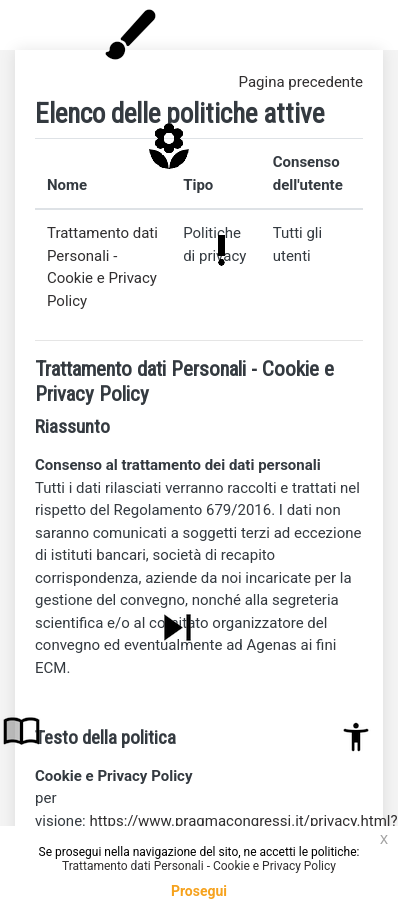 The image size is (398, 909). What do you see at coordinates (177, 627) in the screenshot?
I see `skip to the next track or media item` at bounding box center [177, 627].